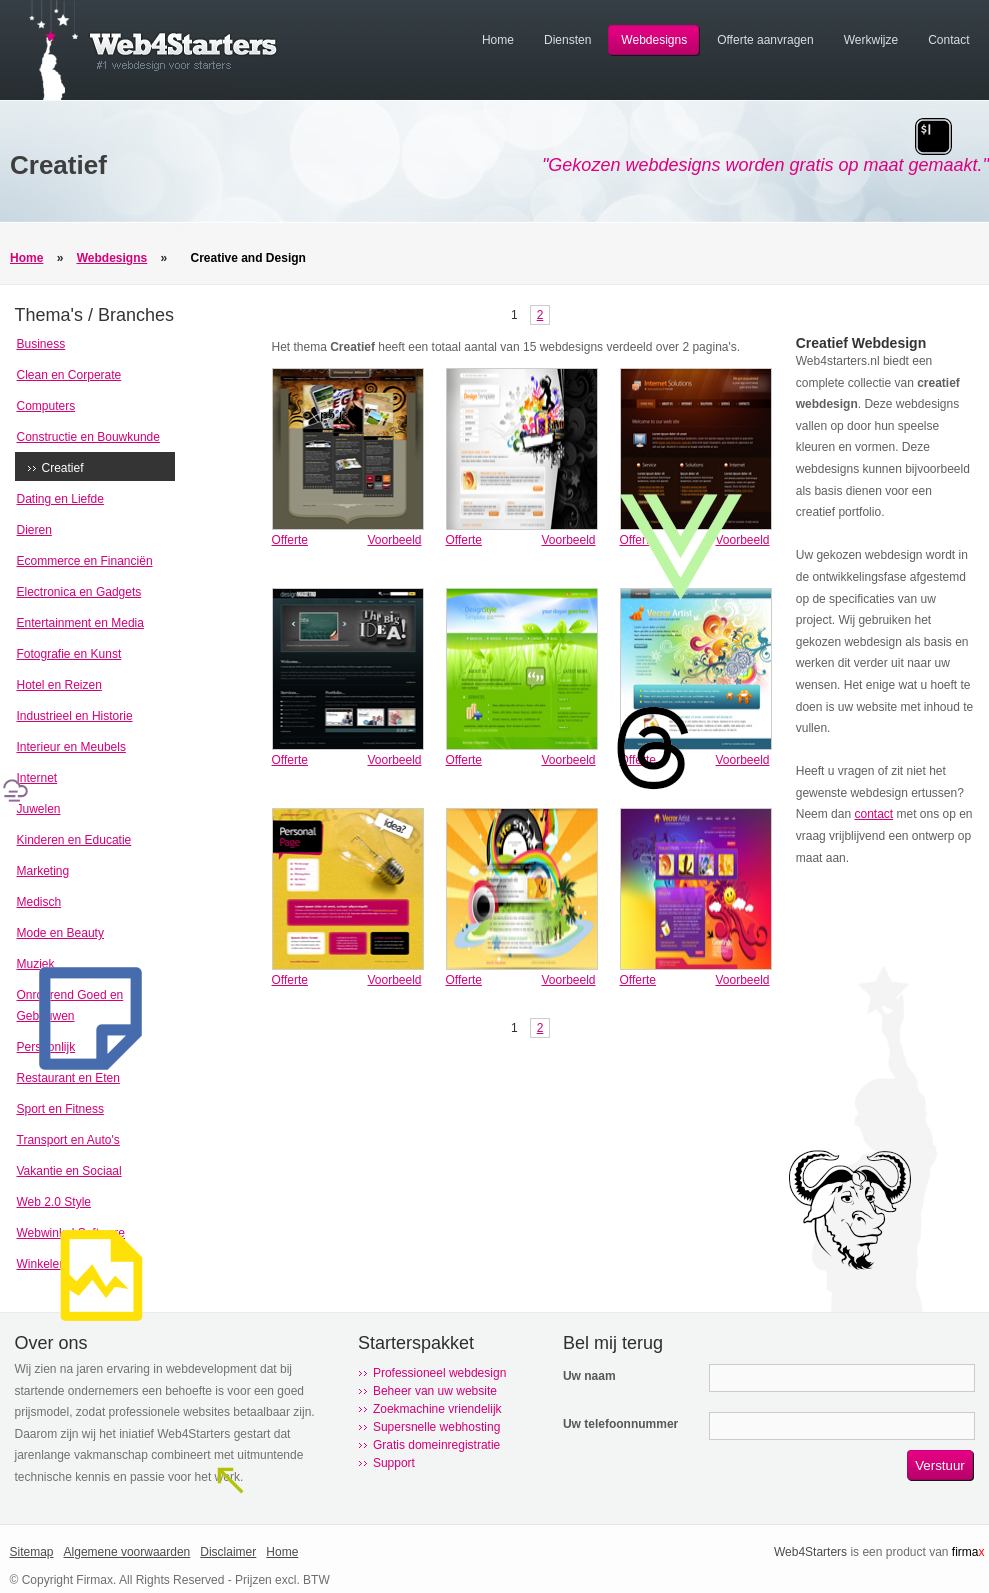 The width and height of the screenshot is (989, 1593). What do you see at coordinates (933, 136) in the screenshot?
I see `open iTerm2 terminal application` at bounding box center [933, 136].